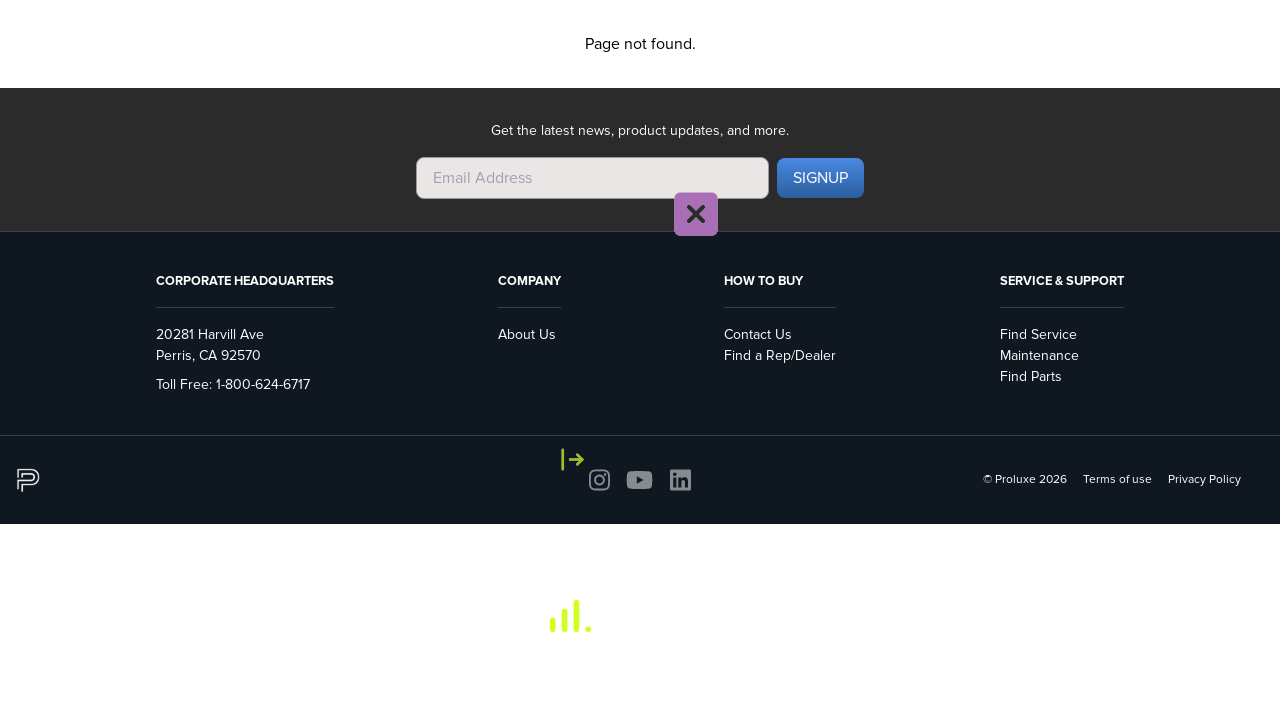  What do you see at coordinates (572, 459) in the screenshot?
I see `expand sidebar or panel` at bounding box center [572, 459].